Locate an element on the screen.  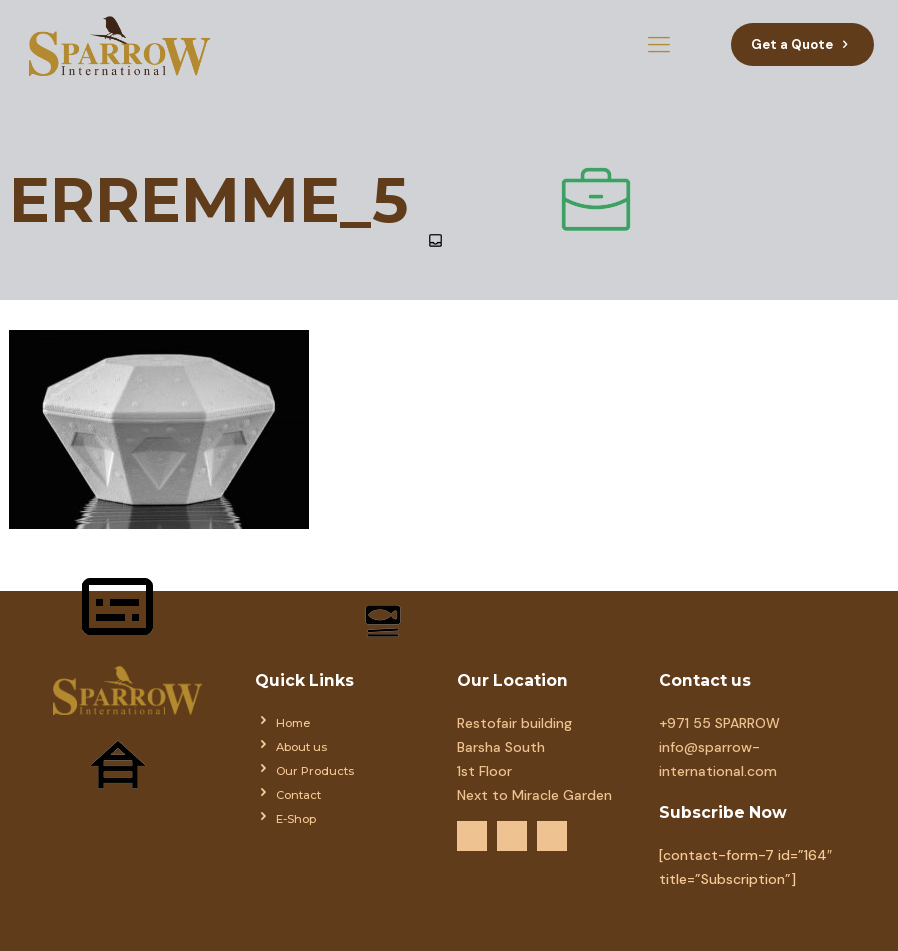
view home exterior or siding options is located at coordinates (118, 766).